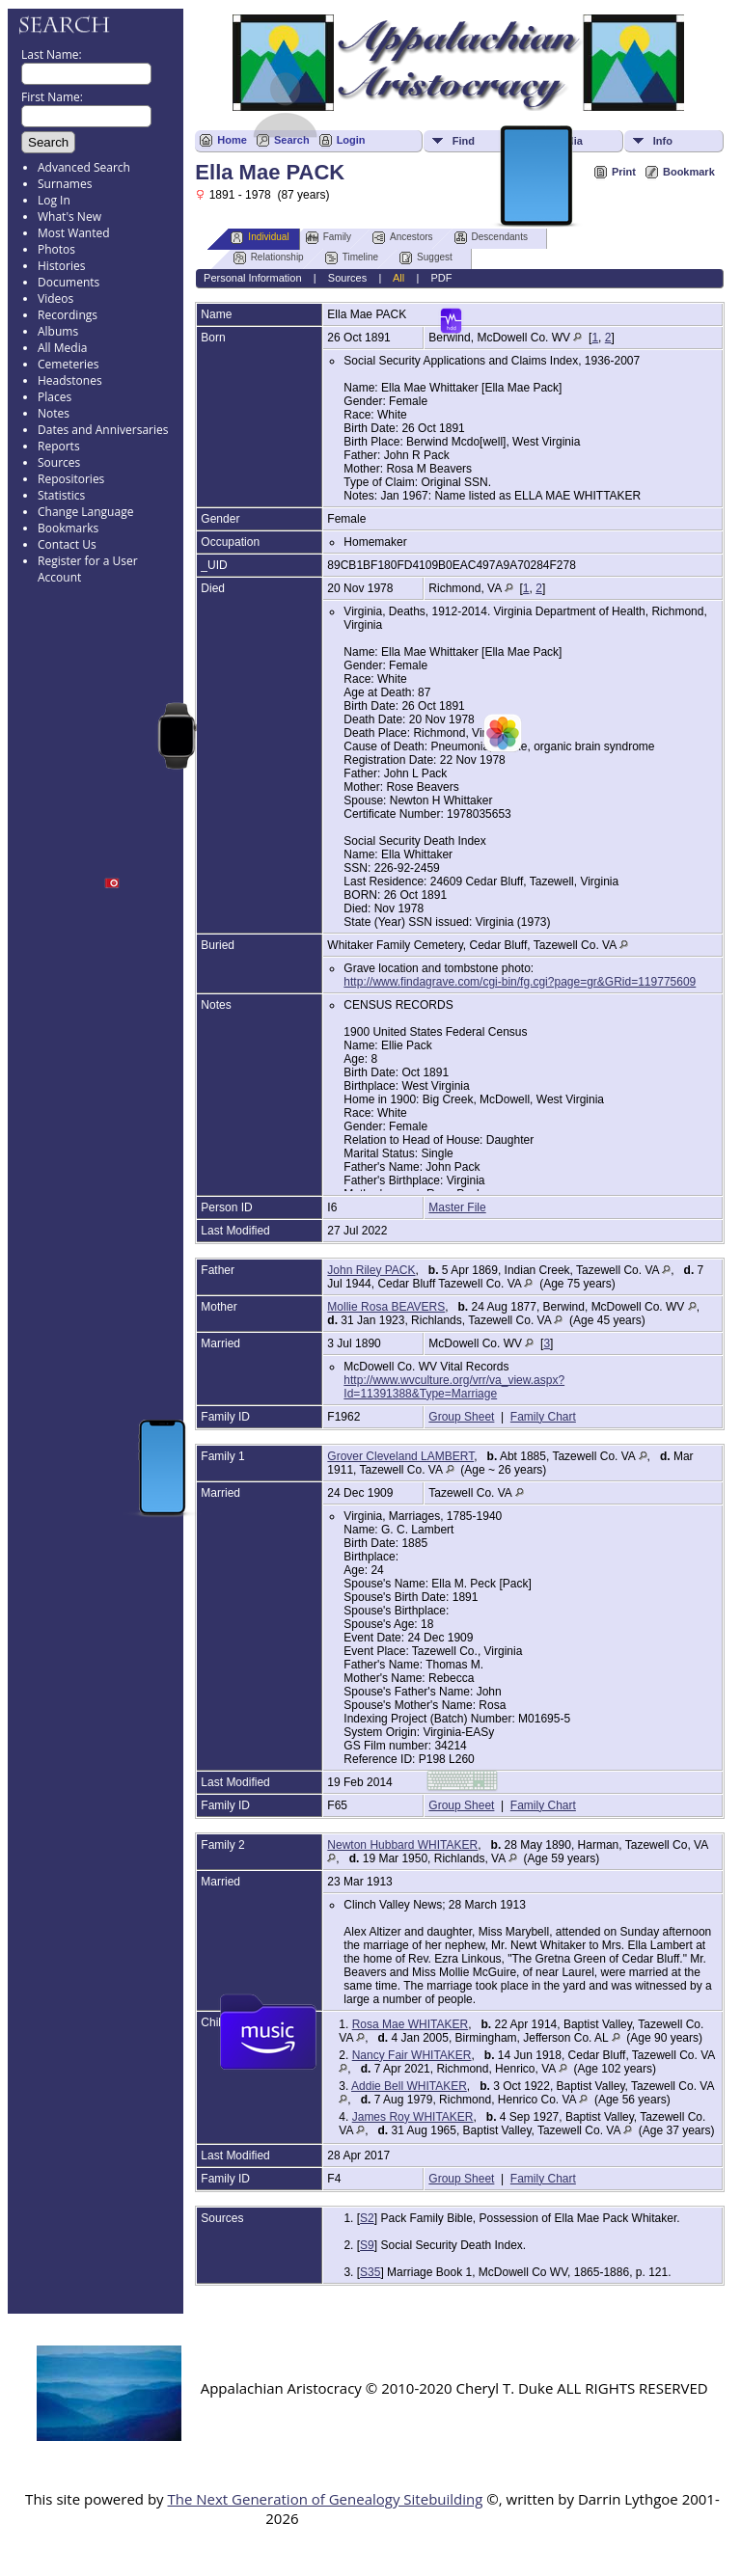 The image size is (741, 2576). What do you see at coordinates (177, 736) in the screenshot?
I see `apple watch series 5 device icon` at bounding box center [177, 736].